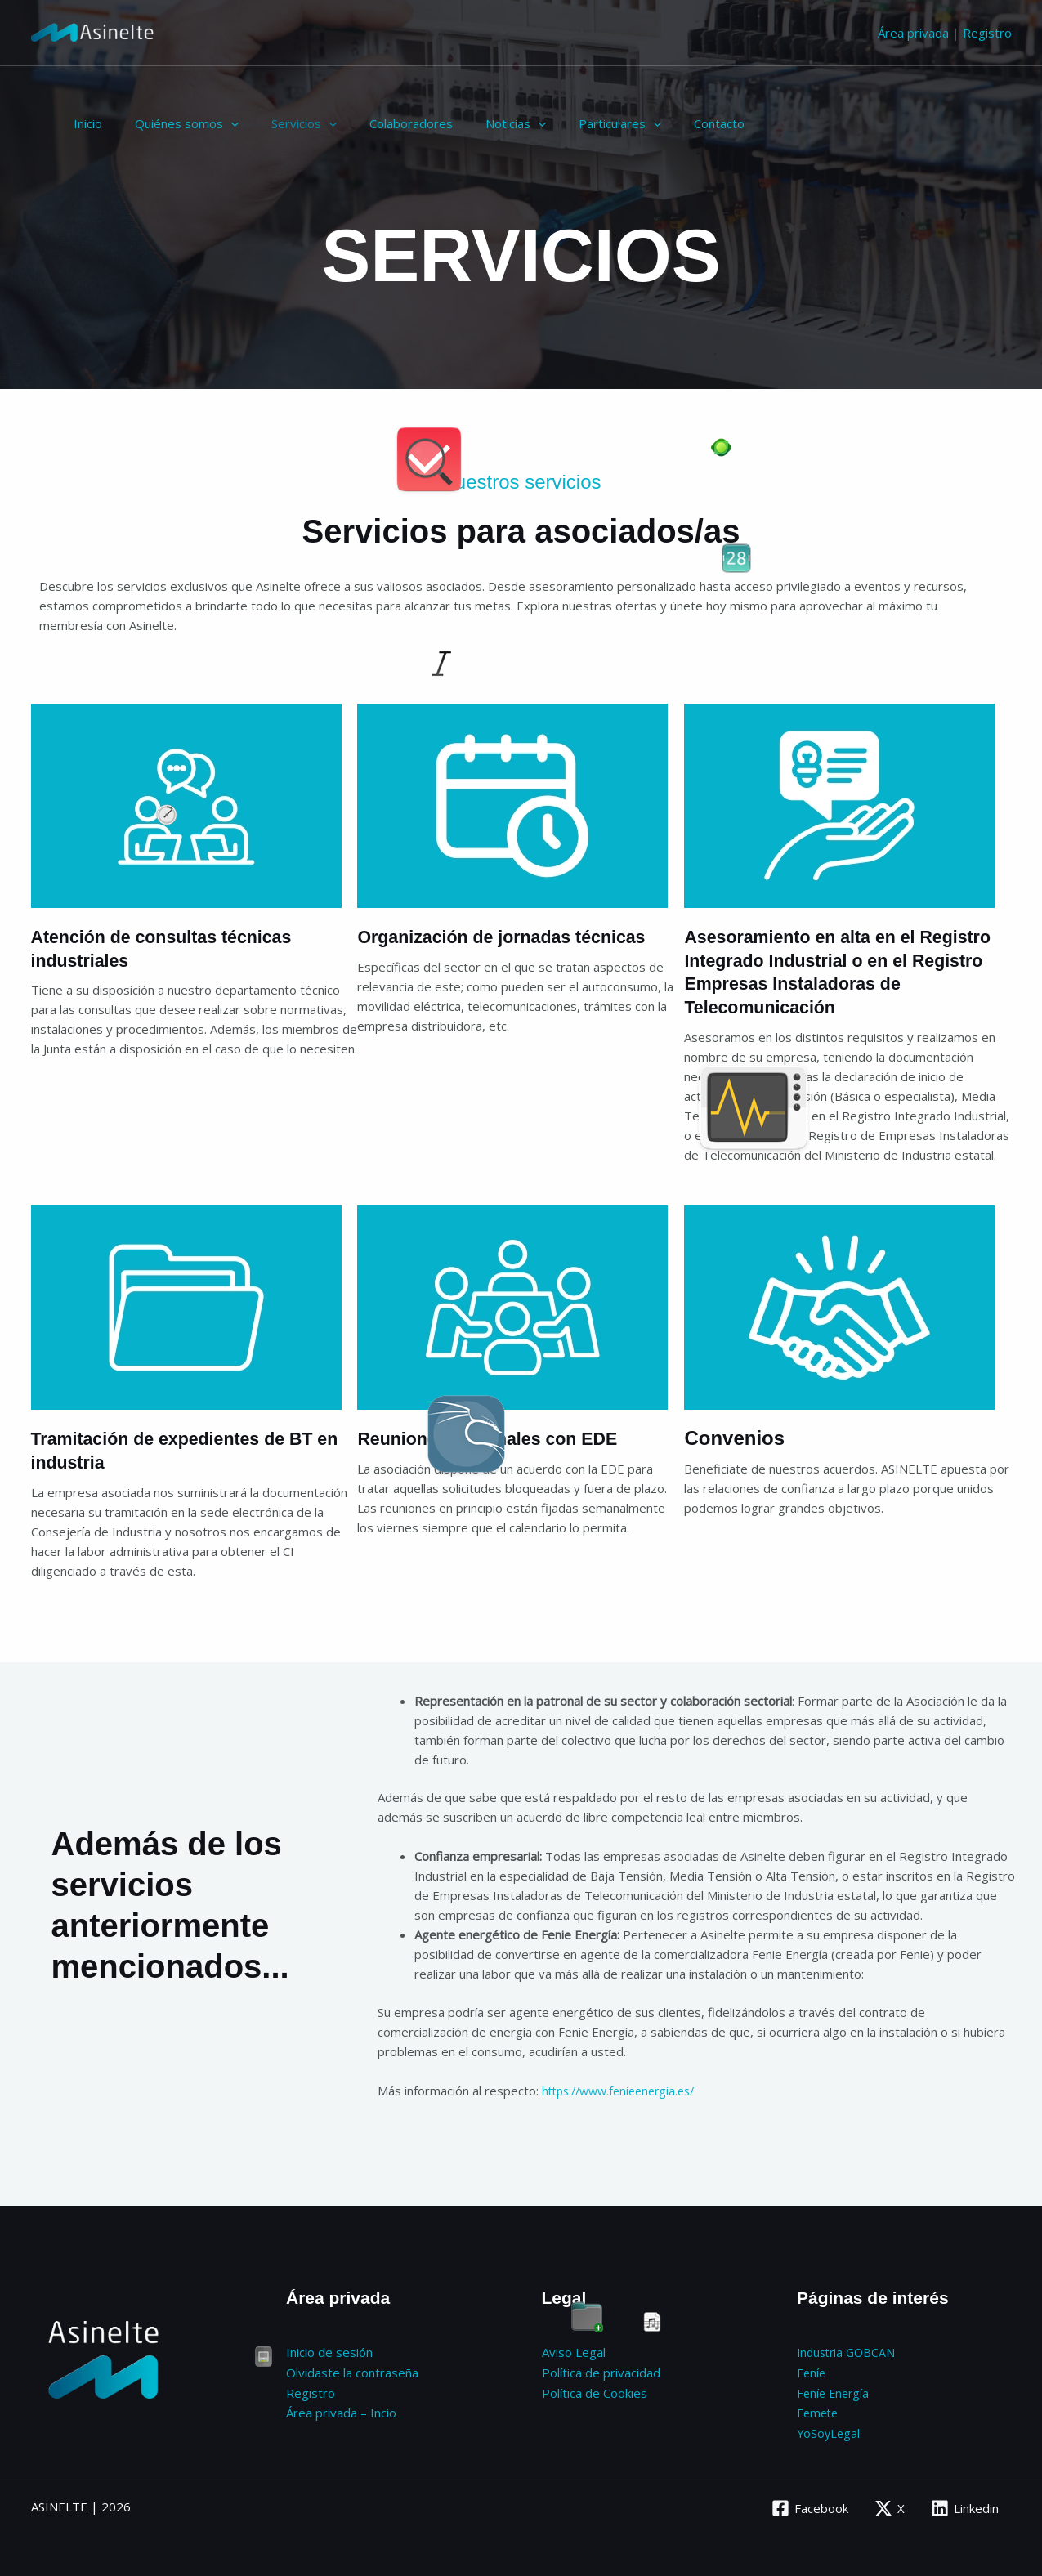 The height and width of the screenshot is (2576, 1042). I want to click on open sysprof system profiler, so click(167, 815).